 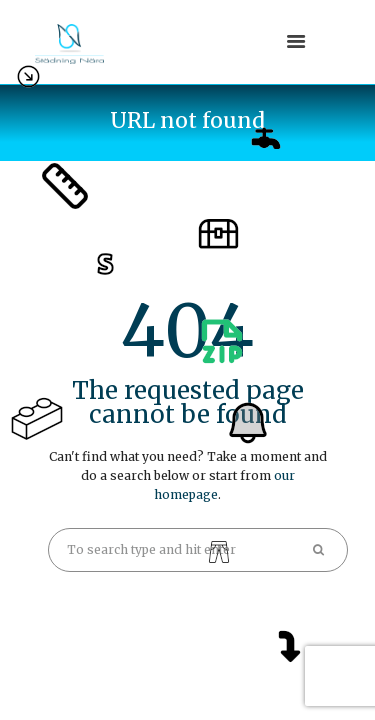 What do you see at coordinates (248, 423) in the screenshot?
I see `view notifications` at bounding box center [248, 423].